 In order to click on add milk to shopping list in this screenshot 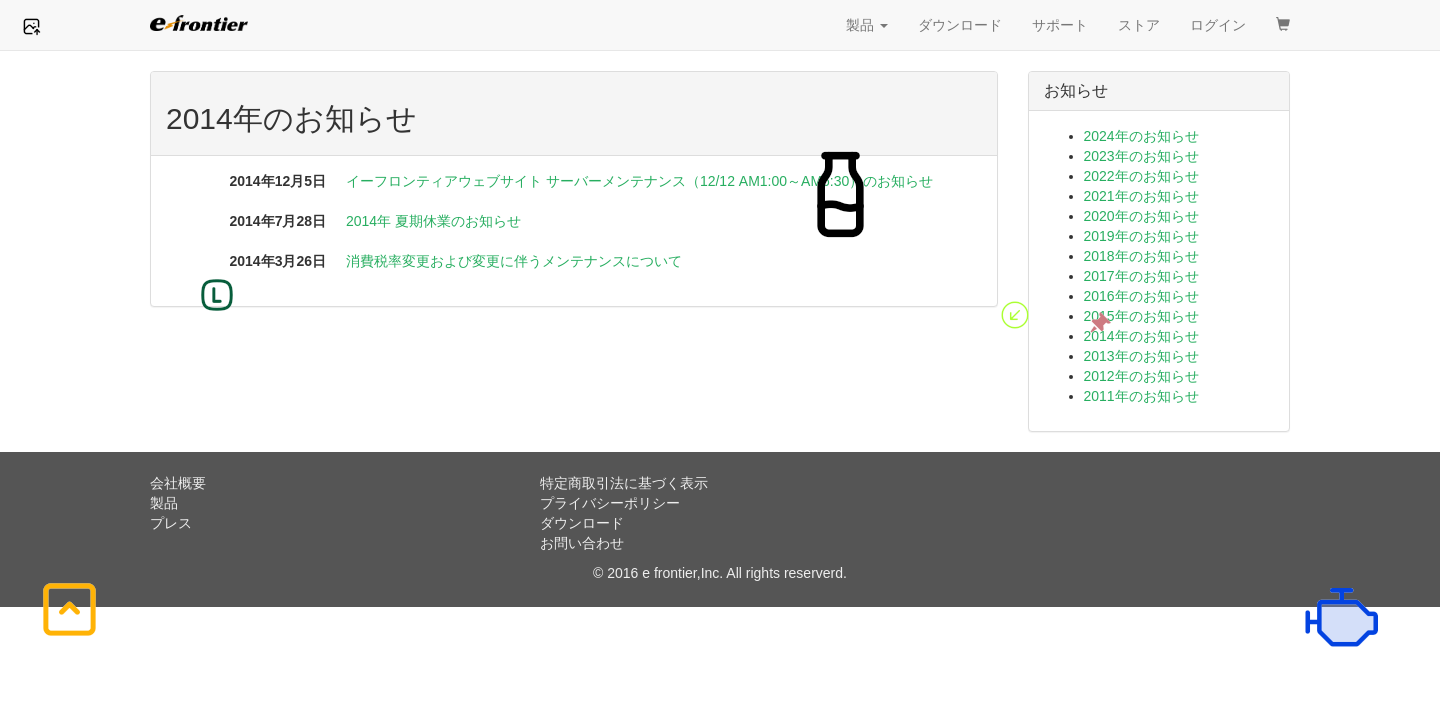, I will do `click(840, 194)`.